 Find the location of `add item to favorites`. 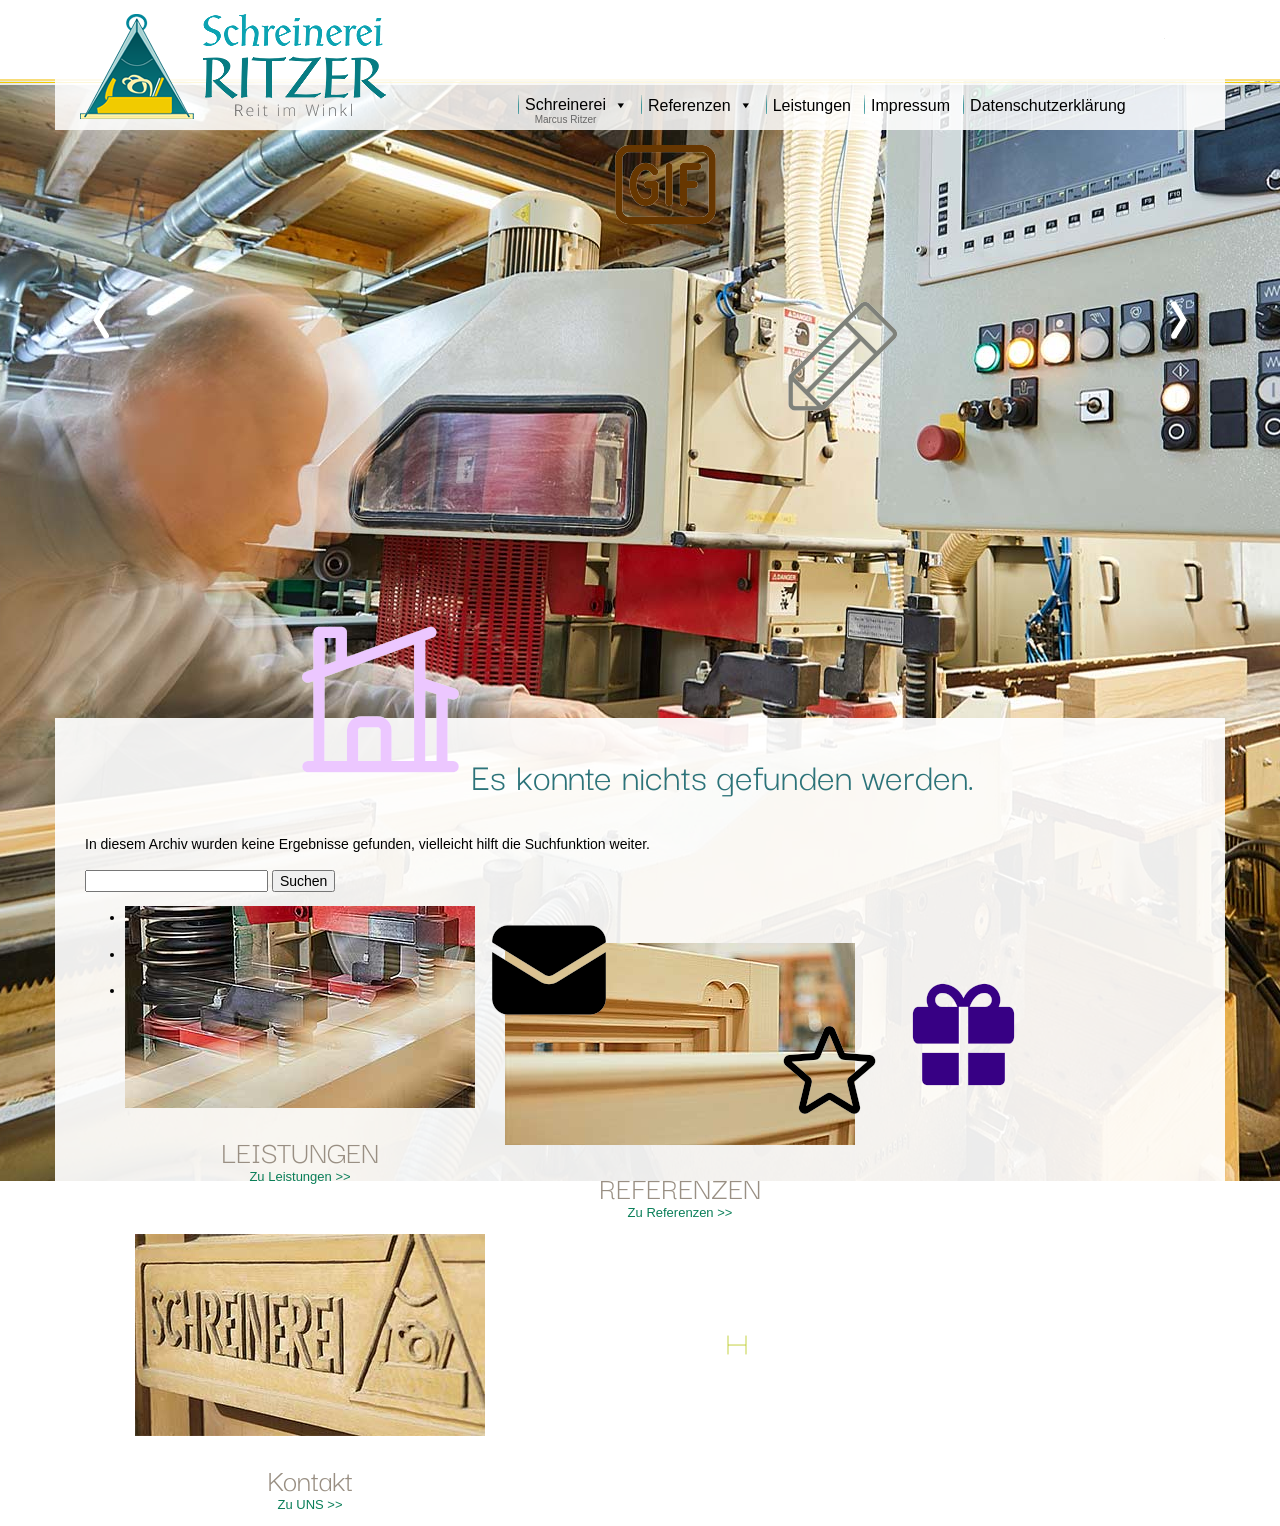

add item to favorites is located at coordinates (829, 1070).